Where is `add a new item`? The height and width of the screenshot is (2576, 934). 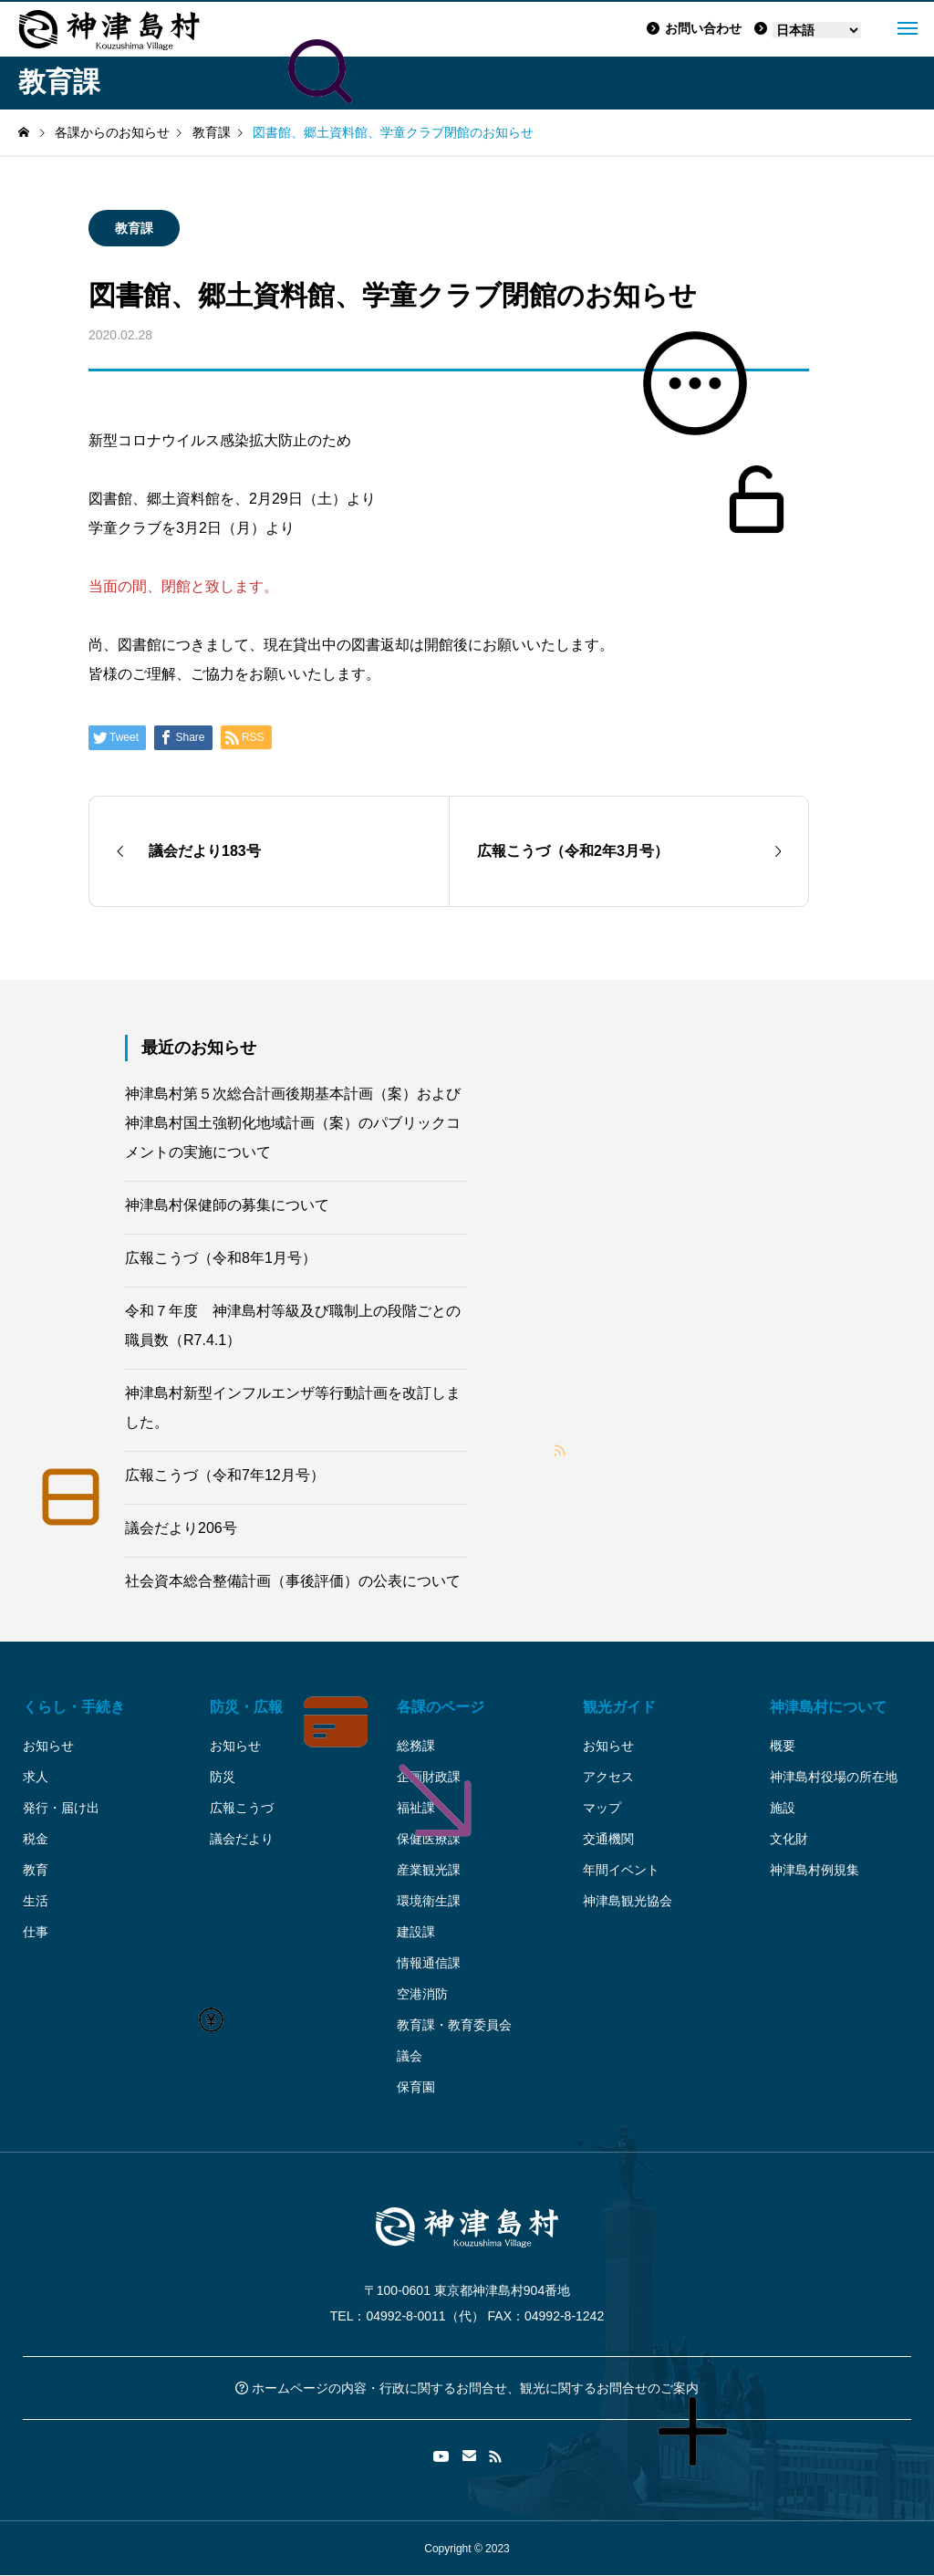
add a new item is located at coordinates (692, 2431).